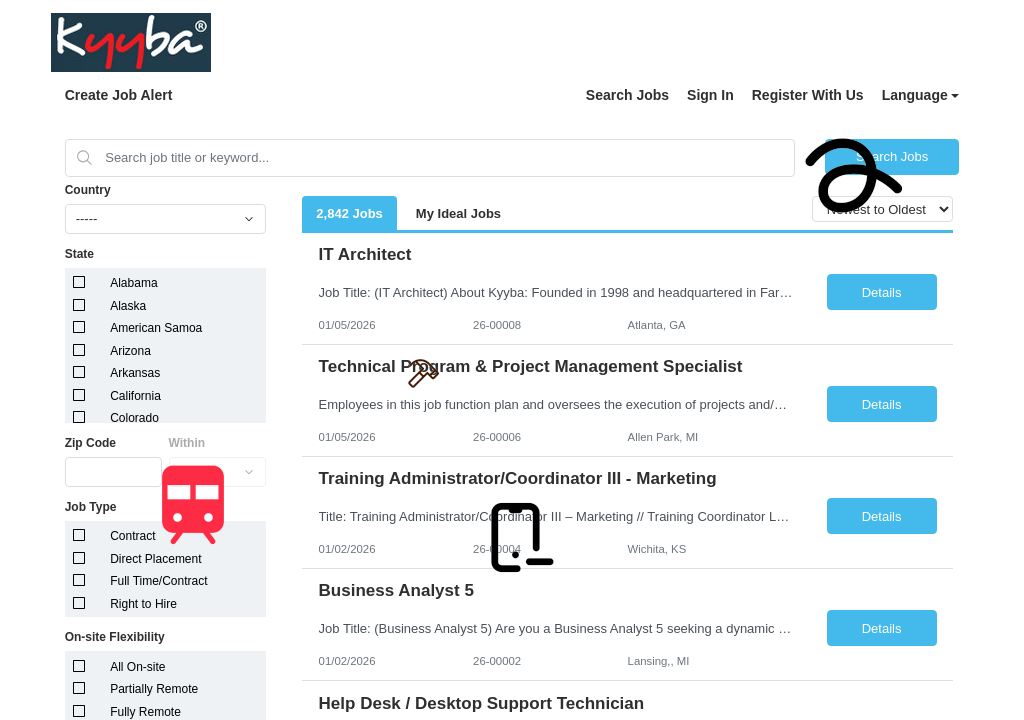 The height and width of the screenshot is (720, 1024). Describe the element at coordinates (422, 374) in the screenshot. I see `access tools or settings` at that location.